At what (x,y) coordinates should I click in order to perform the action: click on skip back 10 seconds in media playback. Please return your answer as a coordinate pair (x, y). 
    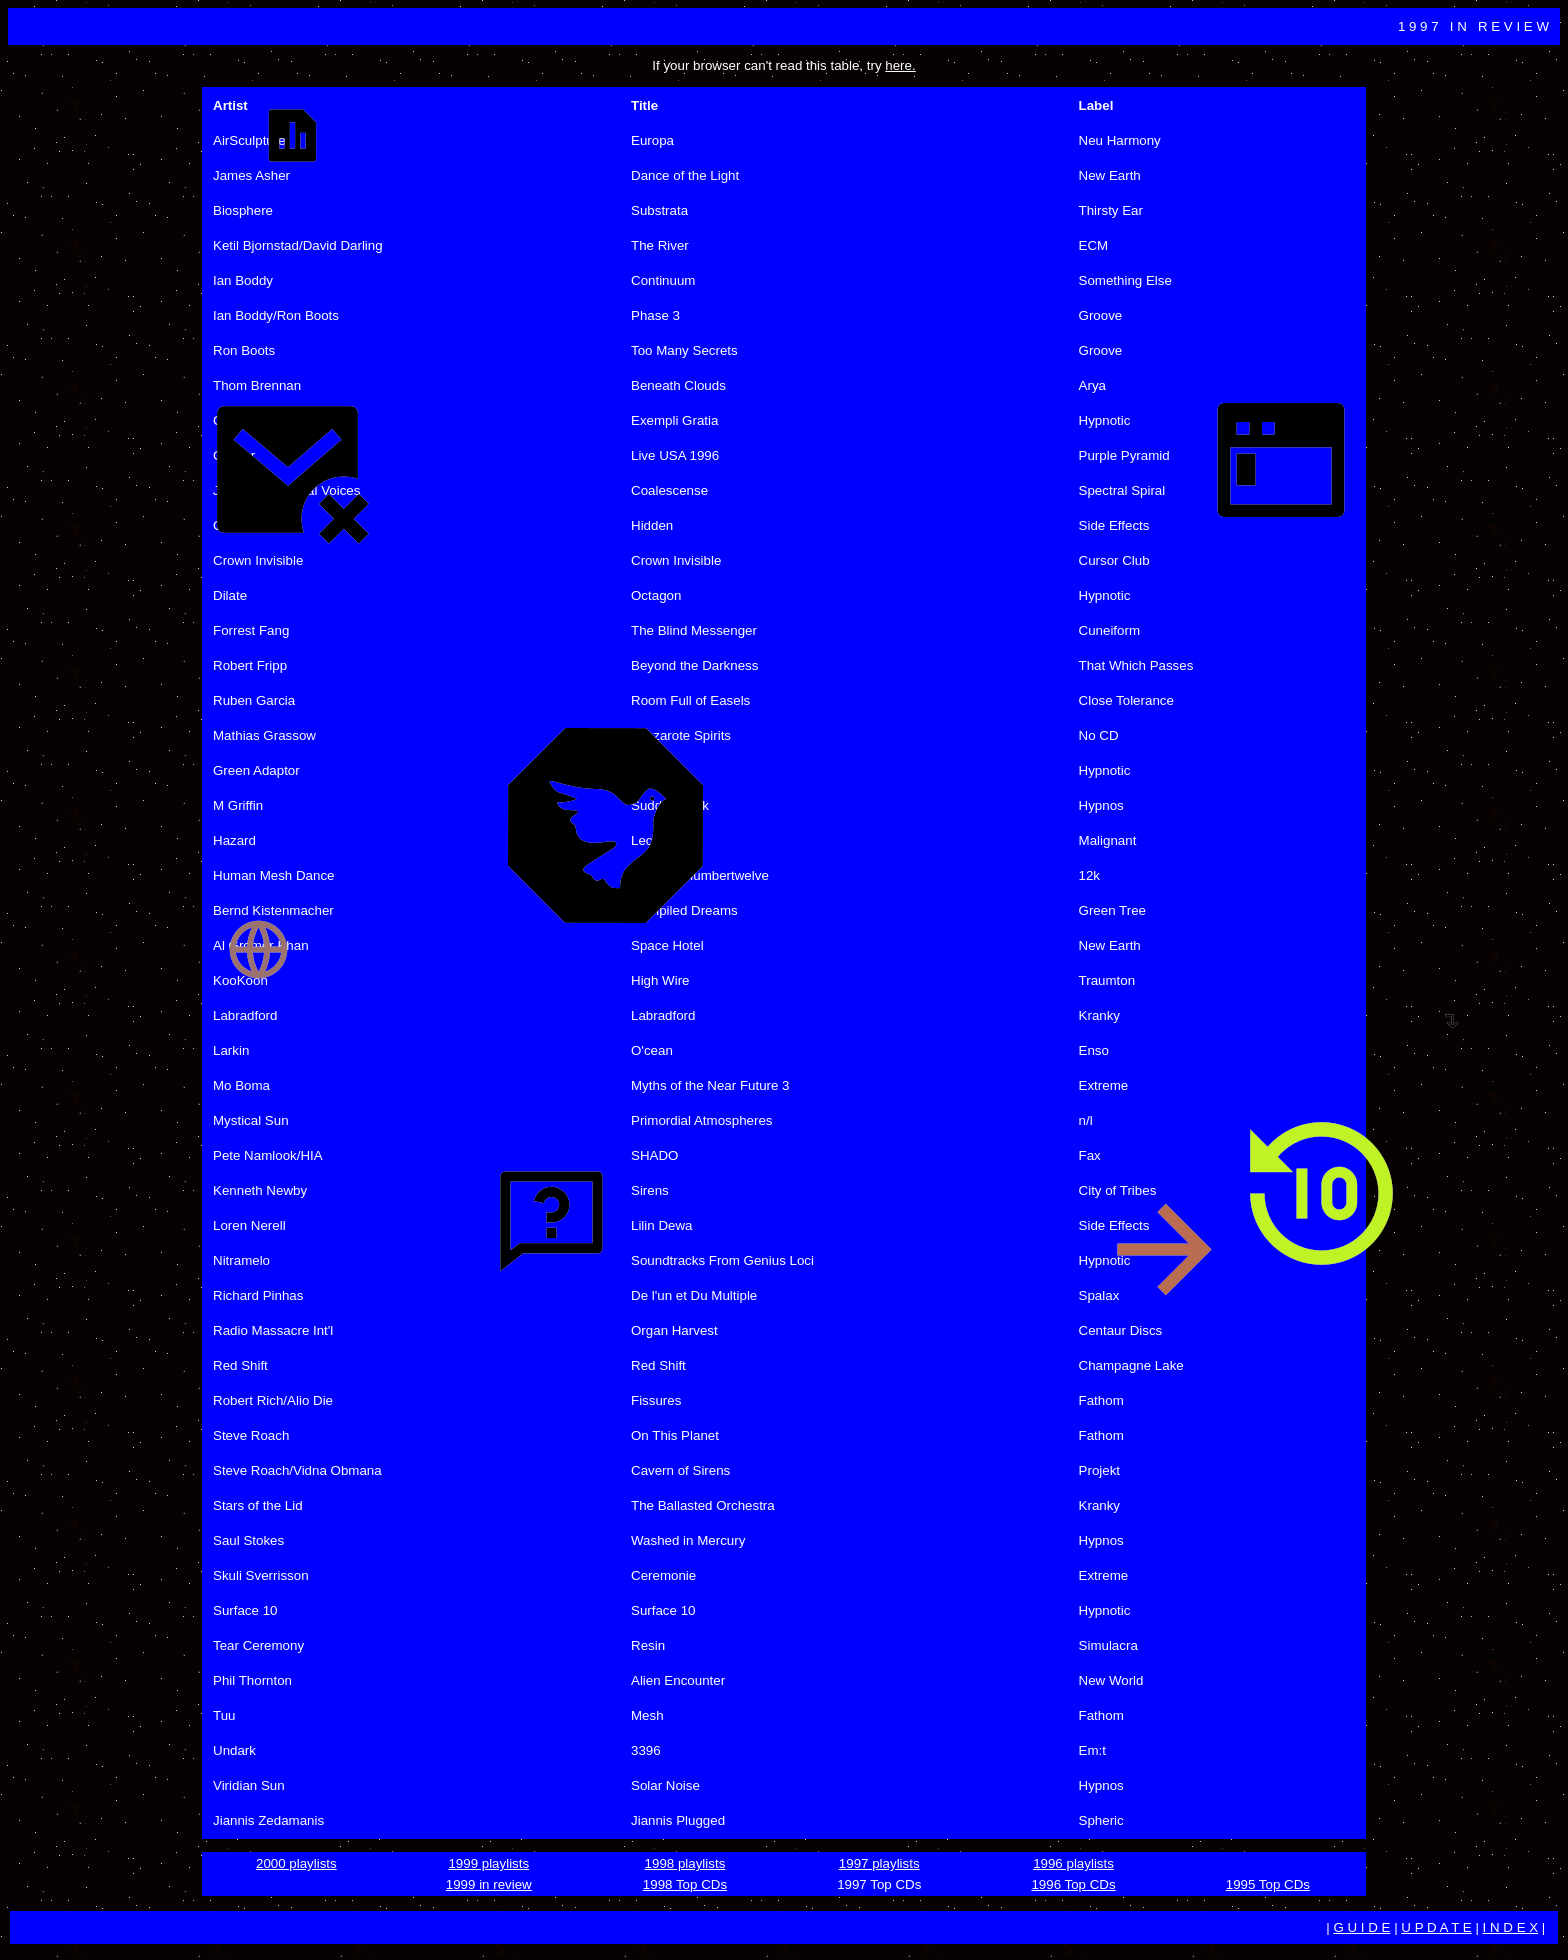
    Looking at the image, I should click on (1321, 1193).